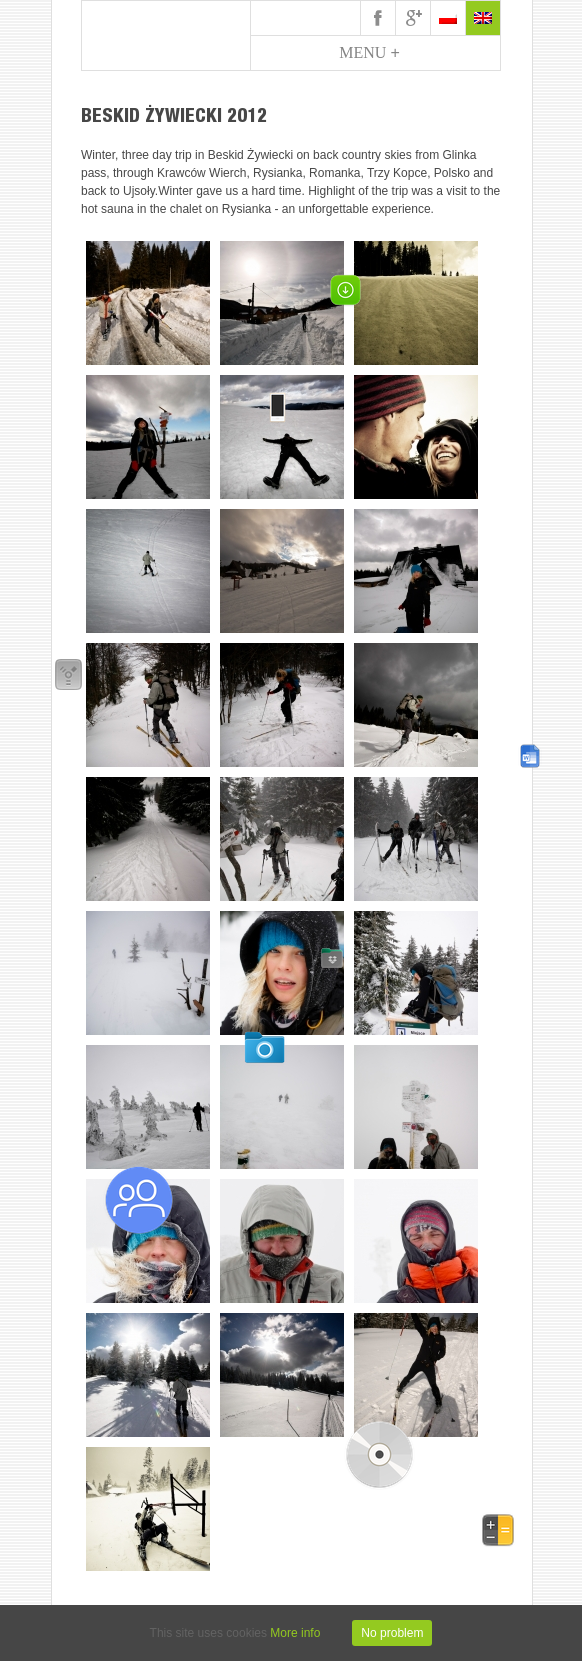 The width and height of the screenshot is (582, 1661). Describe the element at coordinates (139, 1200) in the screenshot. I see `manage user accounts and preferences` at that location.